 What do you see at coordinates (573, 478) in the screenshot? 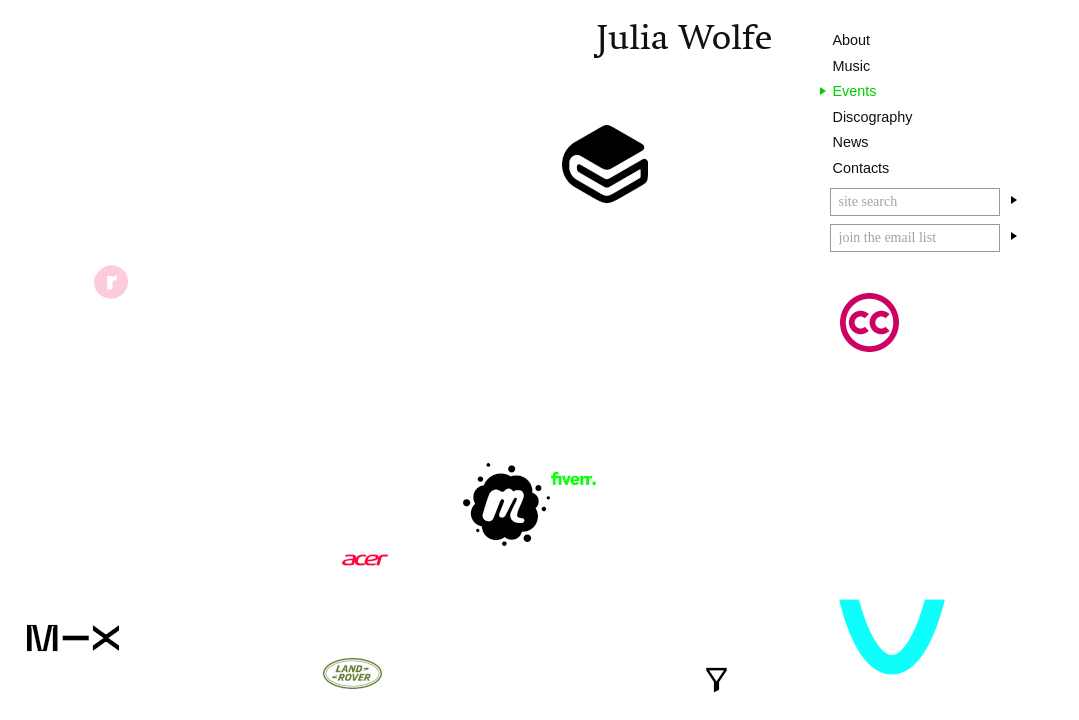
I see `open the Fiverr app` at bounding box center [573, 478].